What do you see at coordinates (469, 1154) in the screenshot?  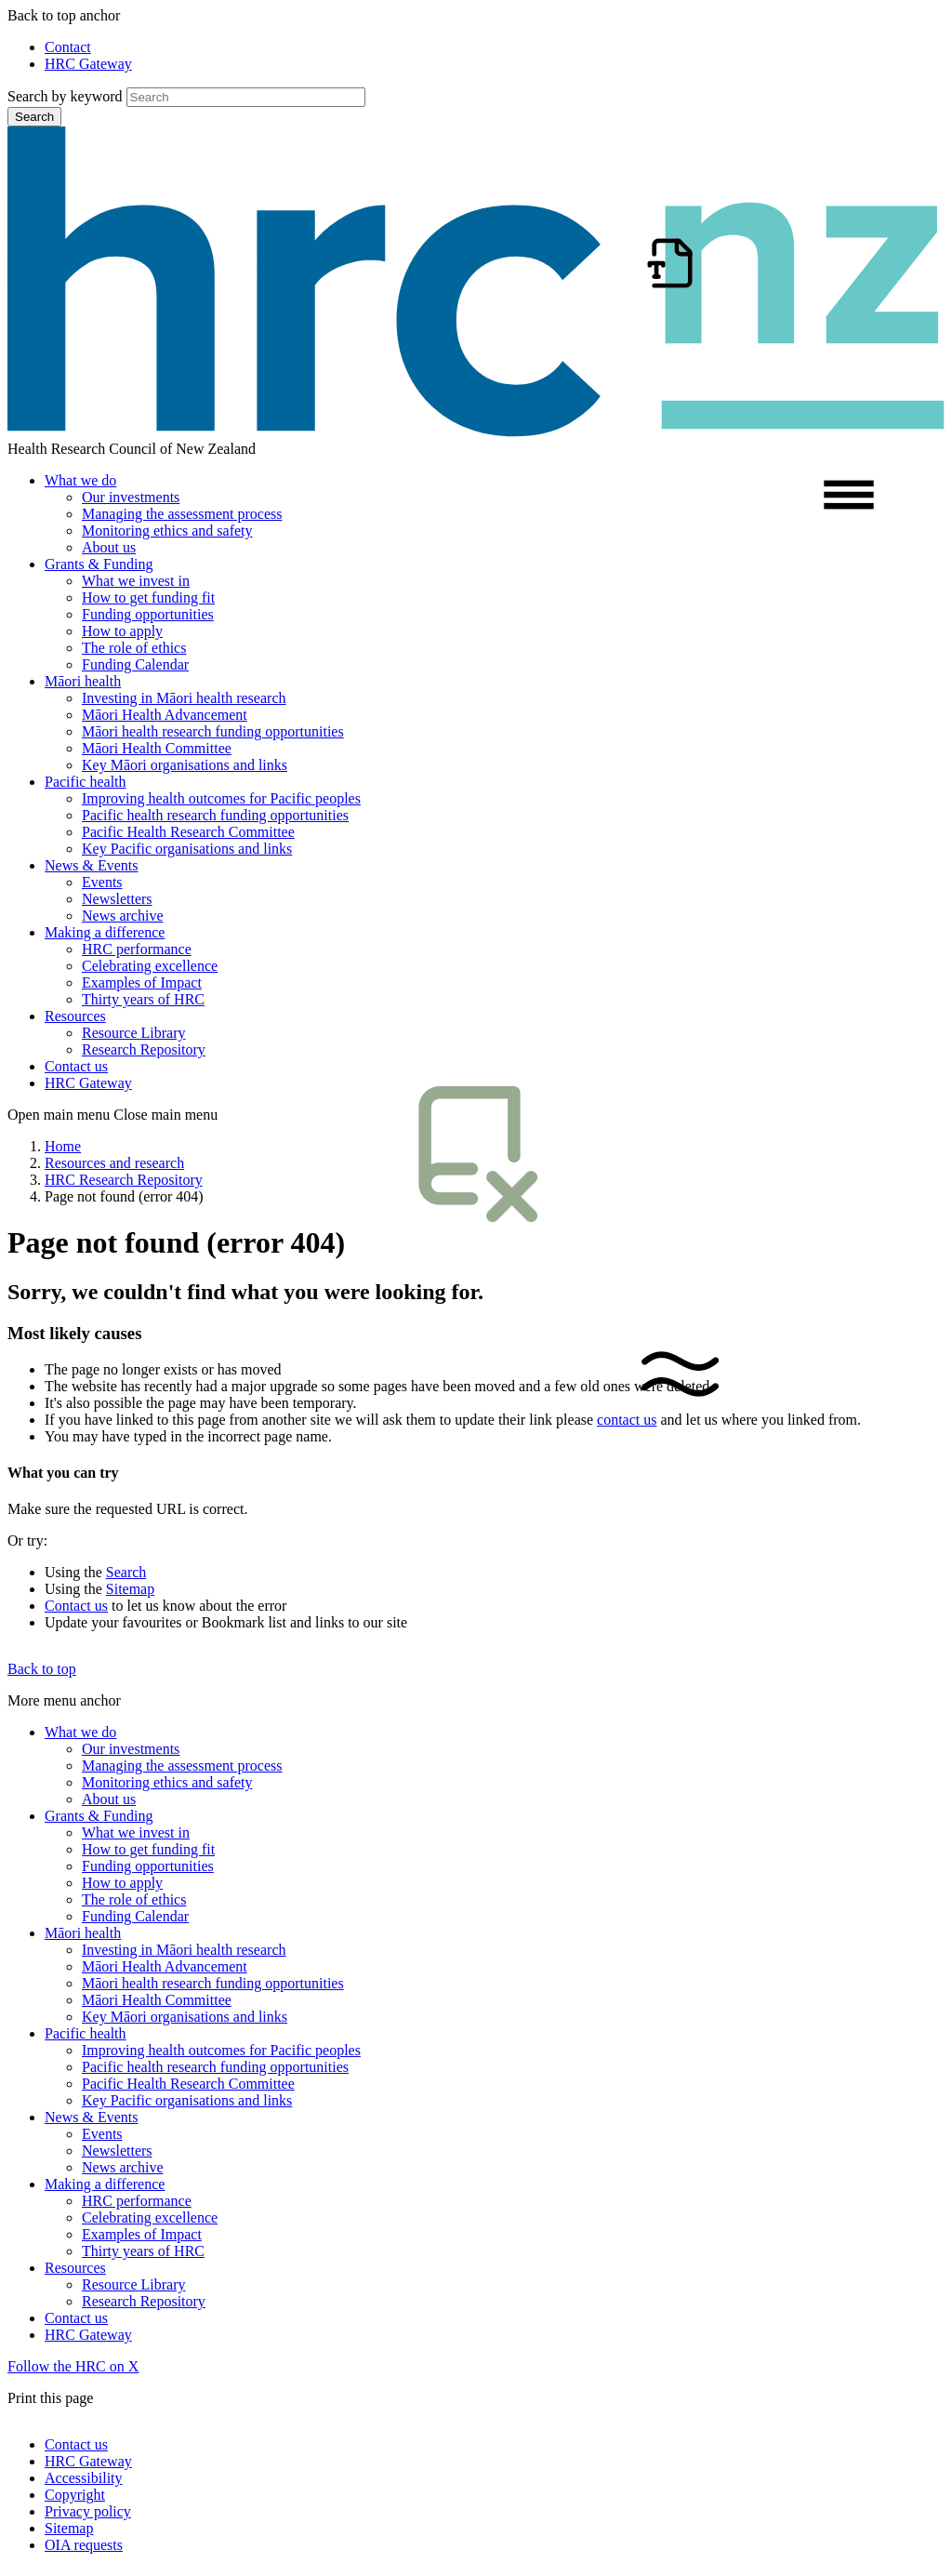 I see `indicates a deleted repository` at bounding box center [469, 1154].